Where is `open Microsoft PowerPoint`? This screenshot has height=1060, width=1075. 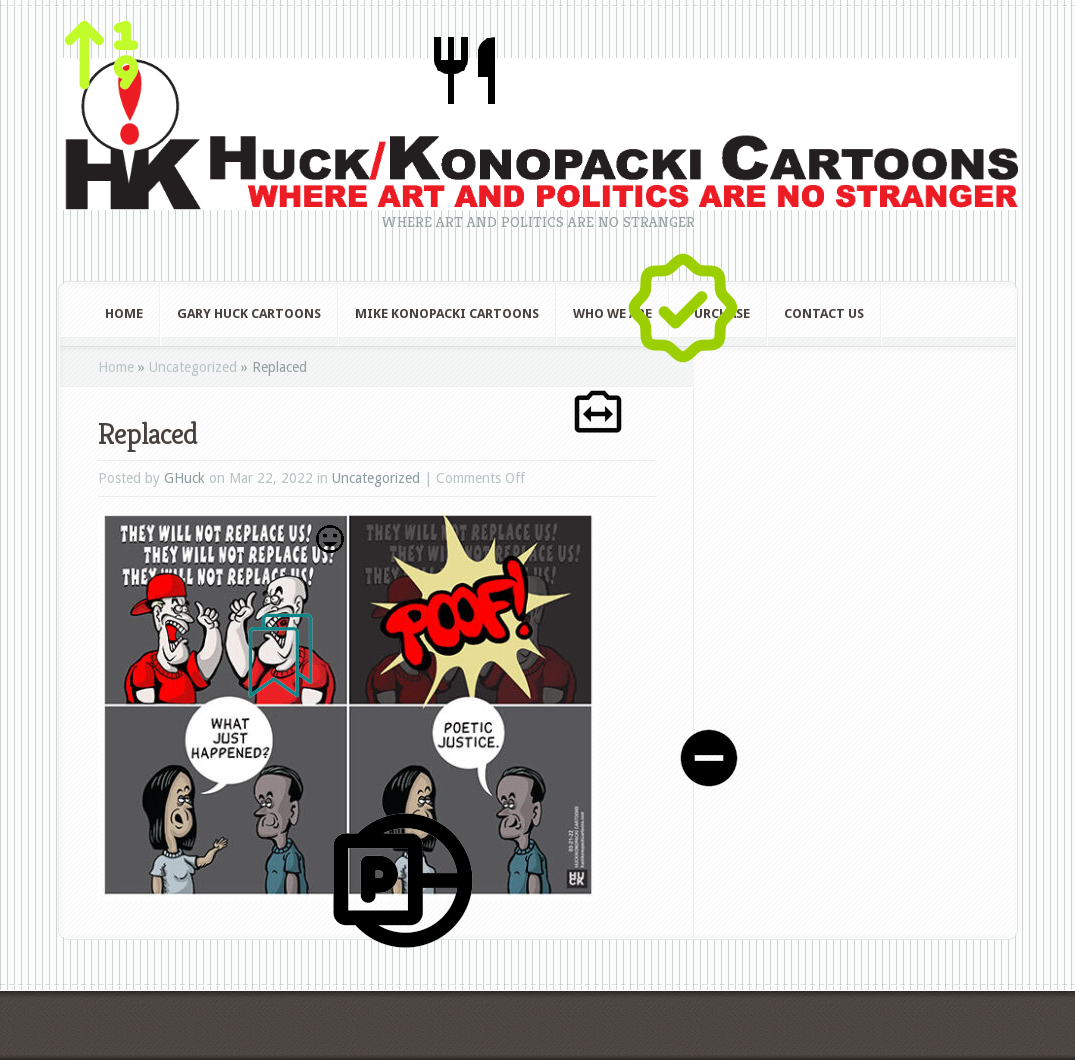
open Microsoft PowerPoint is located at coordinates (400, 880).